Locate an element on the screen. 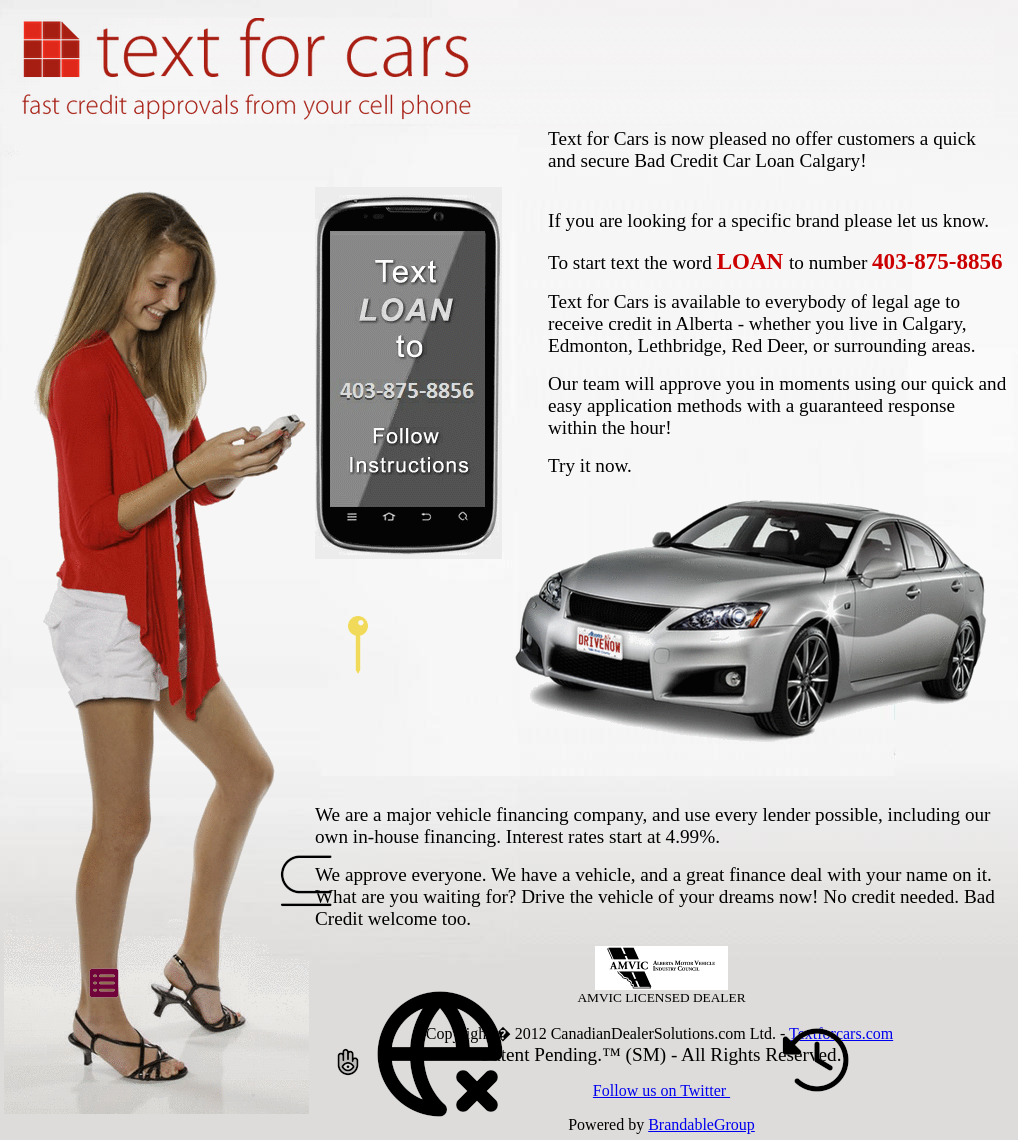 The height and width of the screenshot is (1140, 1018). view history or recent activity is located at coordinates (817, 1060).